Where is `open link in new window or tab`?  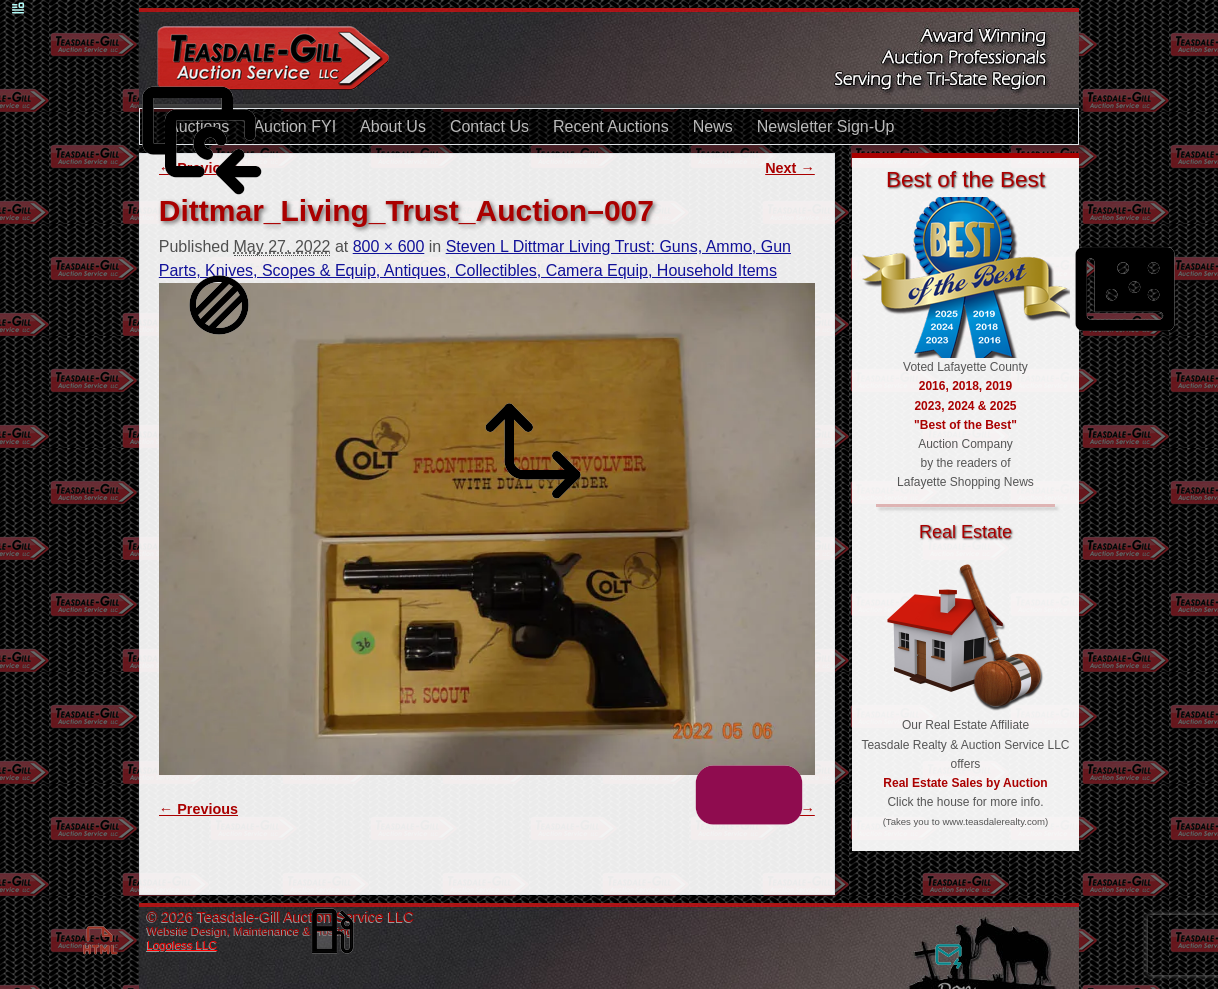
open link in new window or tab is located at coordinates (533, 451).